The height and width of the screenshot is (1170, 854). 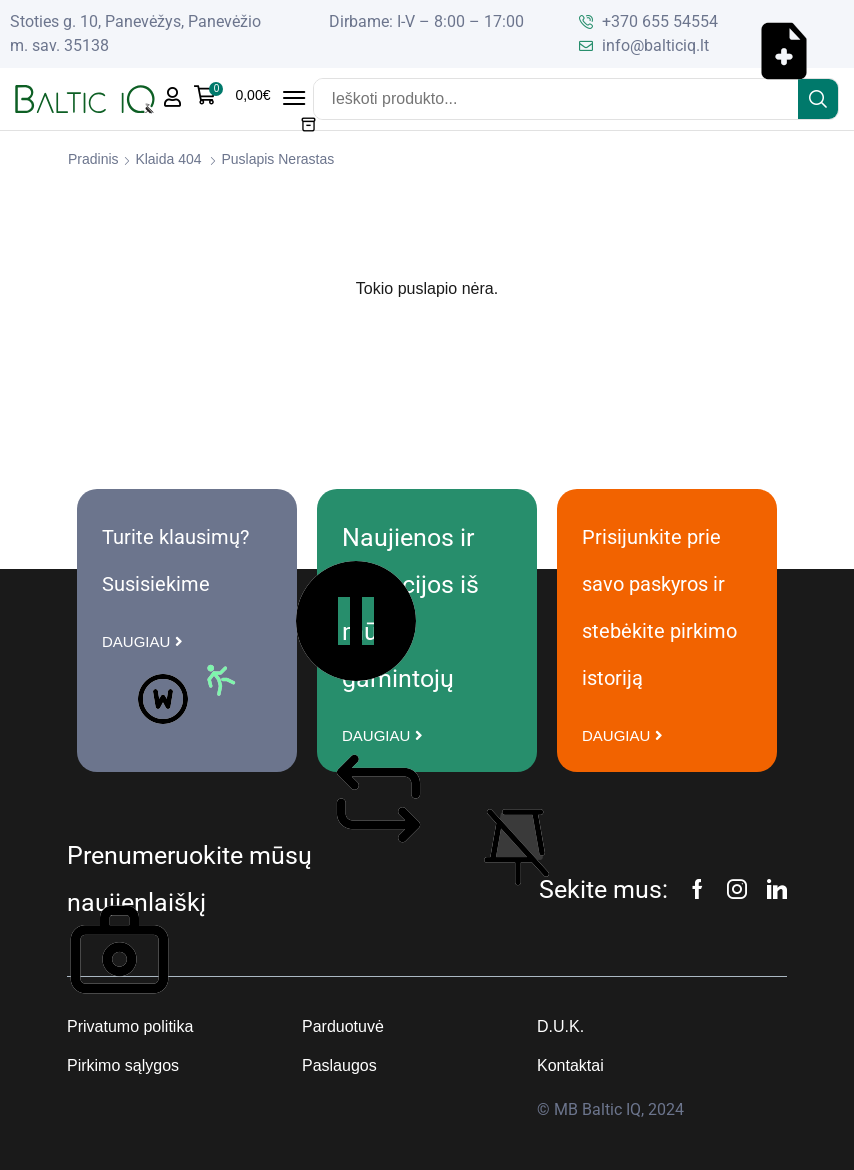 I want to click on indicates a fall hazard or warning, so click(x=220, y=679).